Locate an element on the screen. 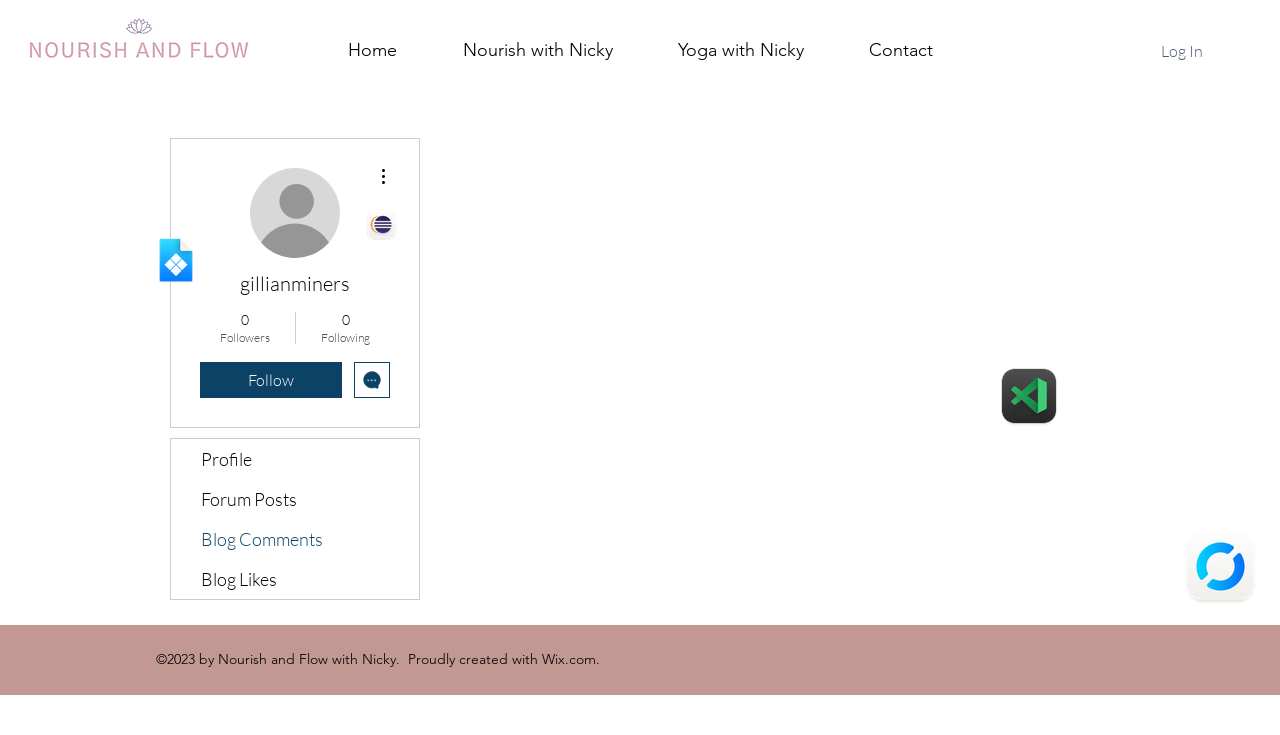 Image resolution: width=1280 pixels, height=735 pixels. open eclipse IDE is located at coordinates (381, 224).